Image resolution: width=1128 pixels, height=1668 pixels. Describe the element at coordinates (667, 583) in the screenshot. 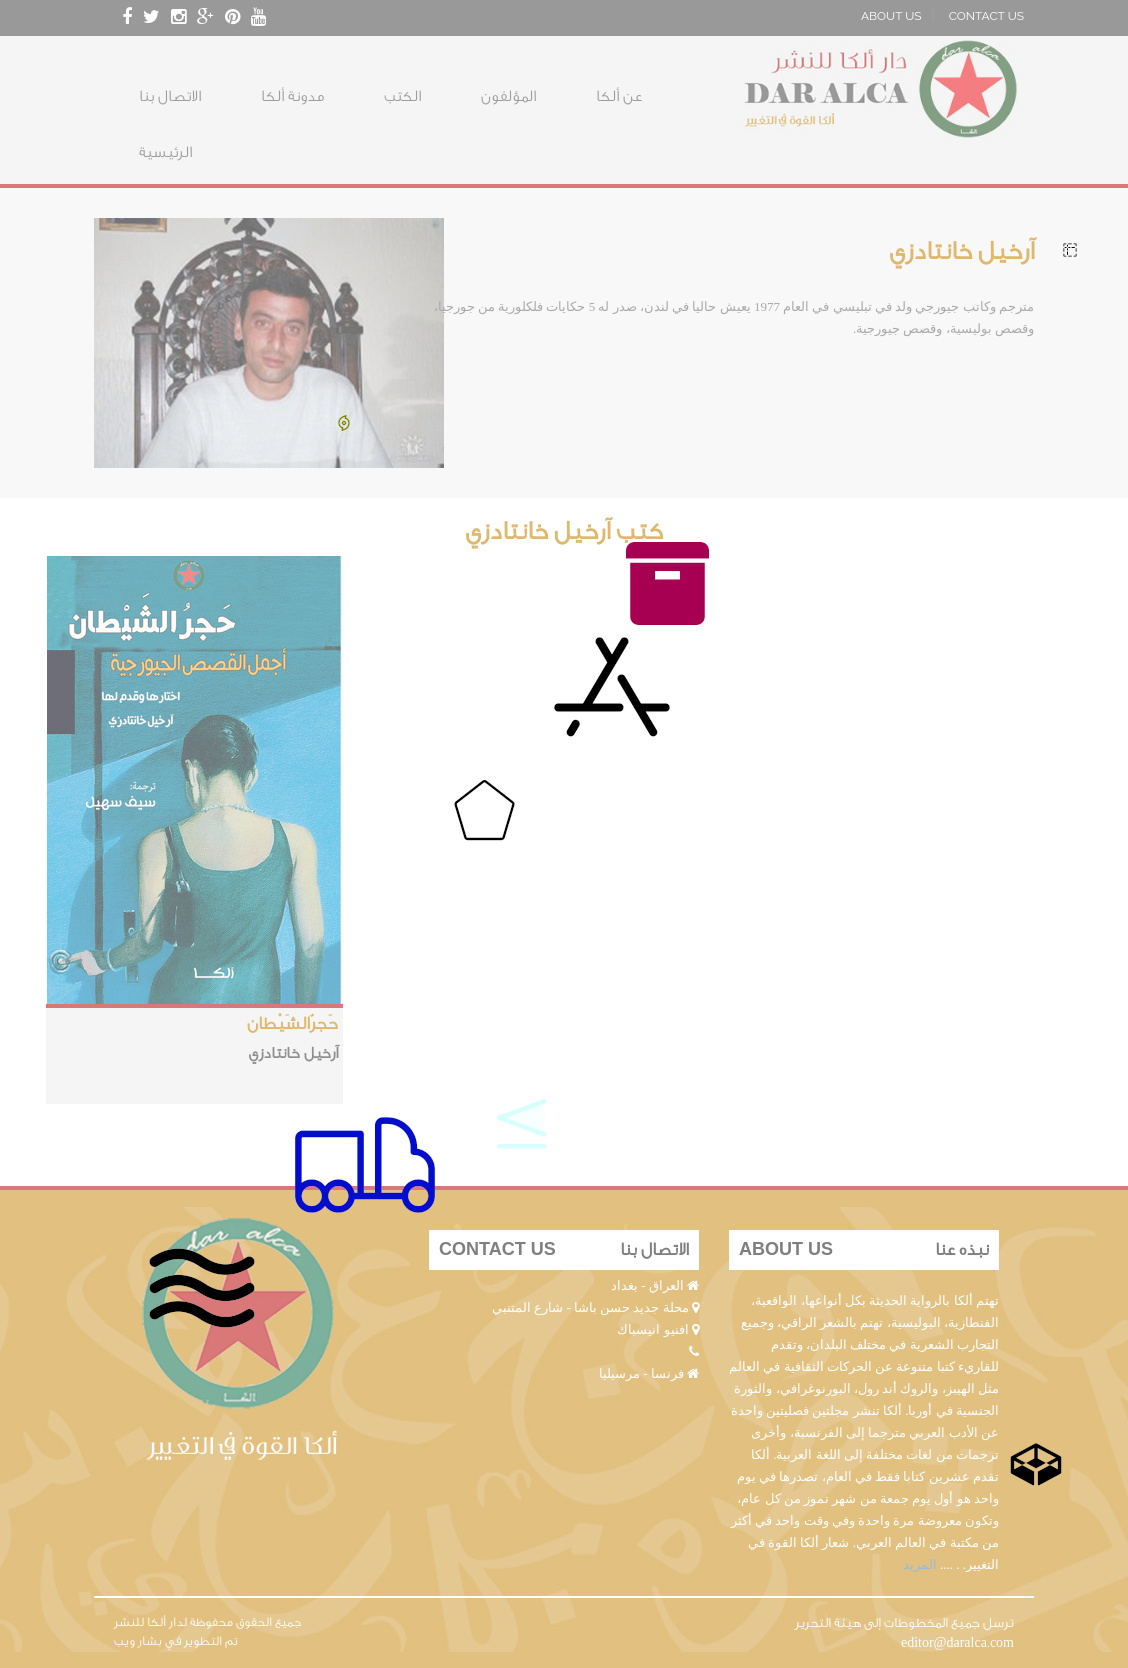

I see `access storage or archived files` at that location.